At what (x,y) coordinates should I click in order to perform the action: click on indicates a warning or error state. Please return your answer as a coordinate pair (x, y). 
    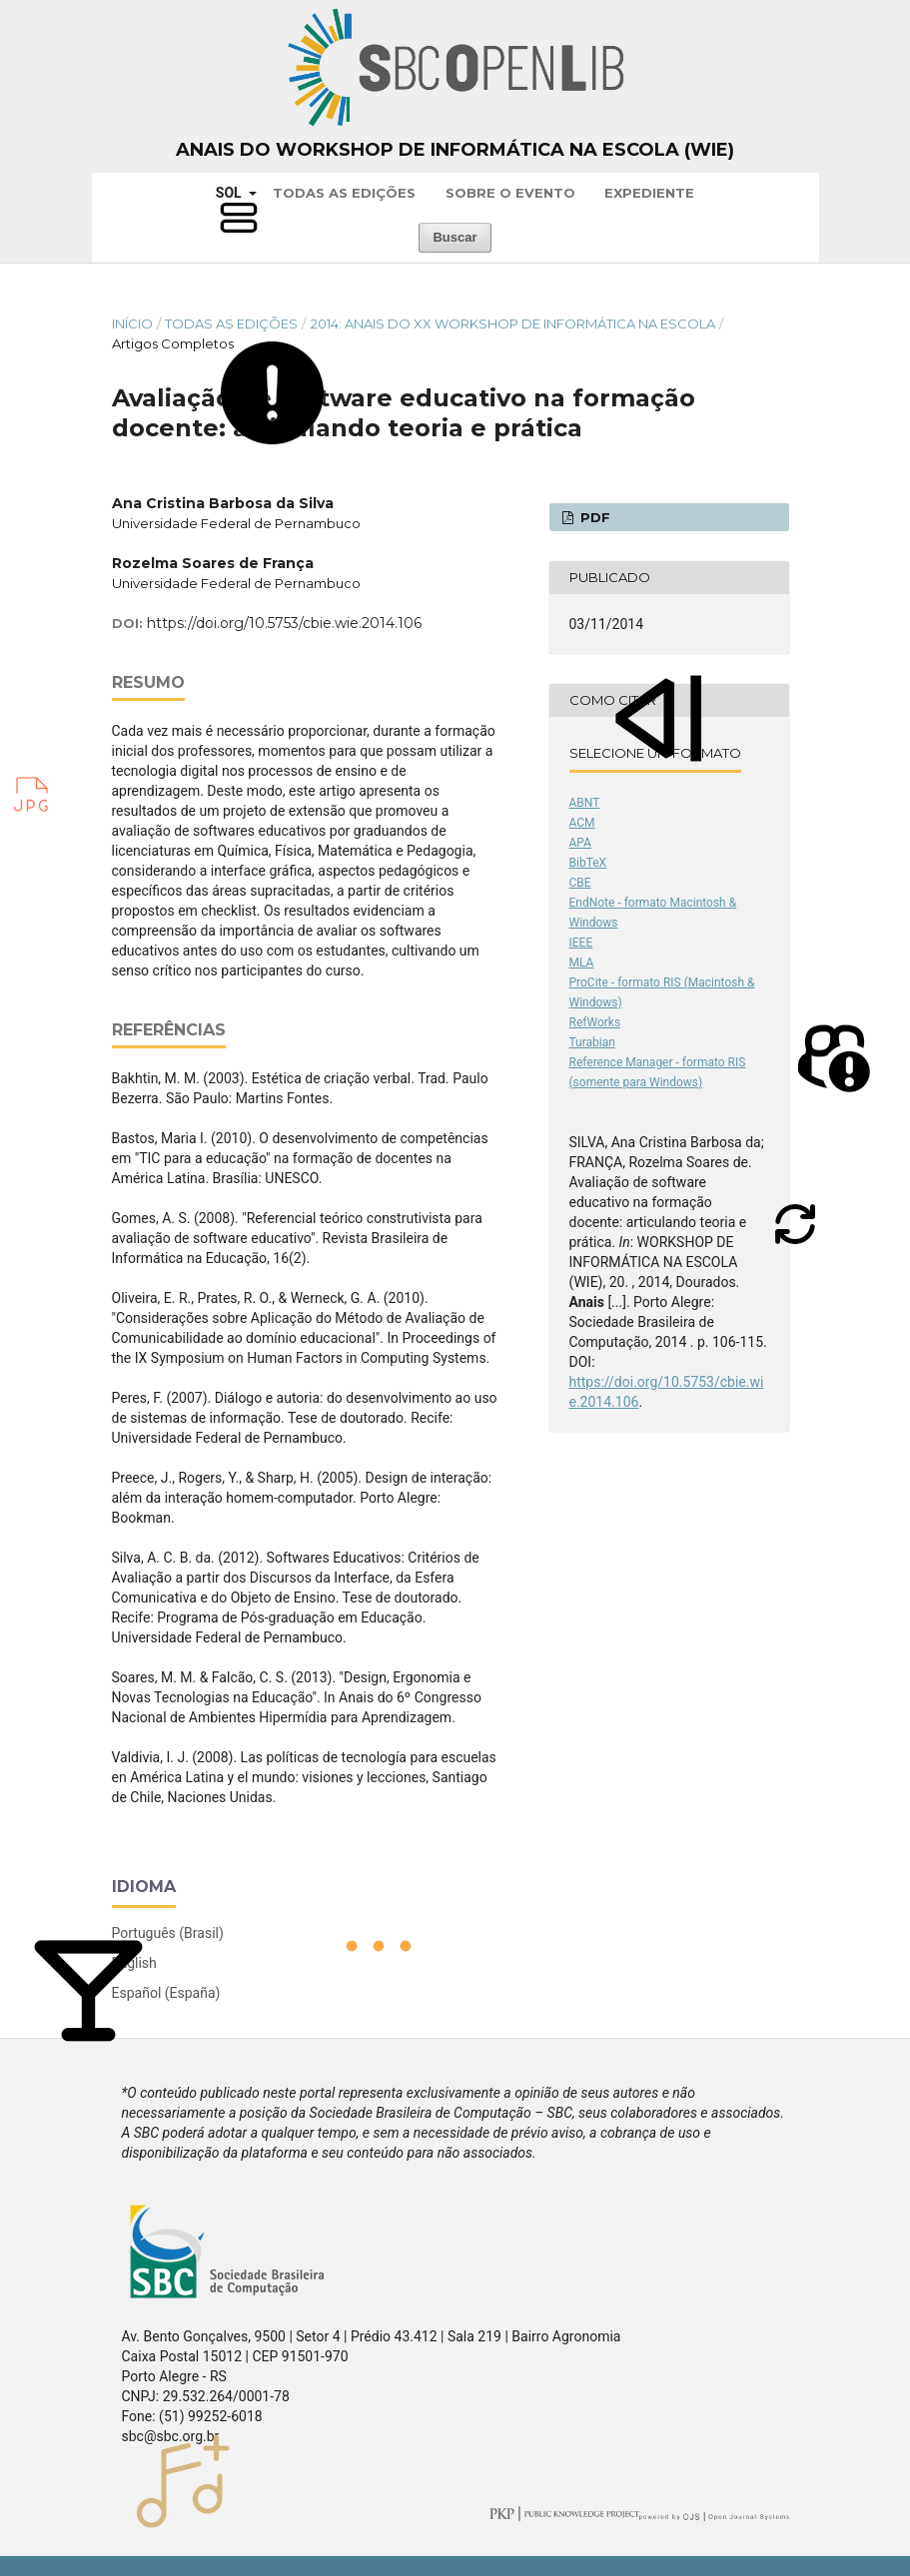
    Looking at the image, I should click on (272, 392).